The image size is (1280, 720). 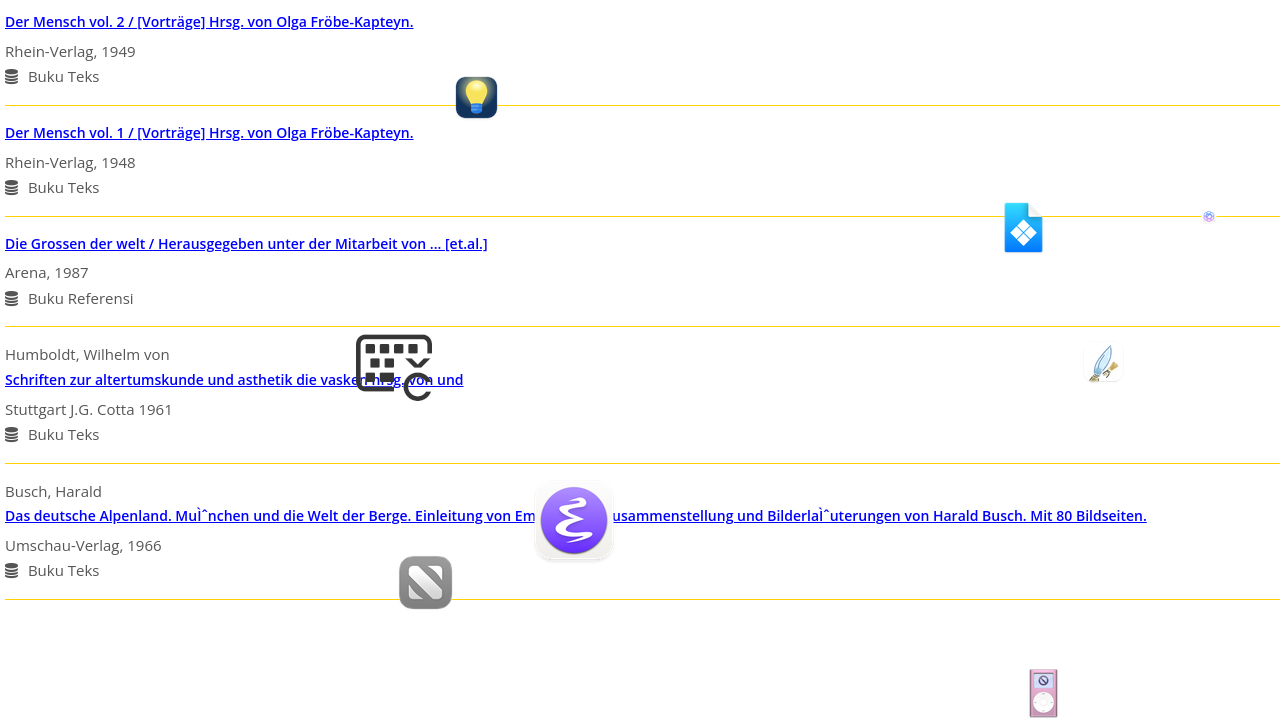 What do you see at coordinates (1023, 228) in the screenshot?
I see `windows control panel file running through wine compatibility layer` at bounding box center [1023, 228].